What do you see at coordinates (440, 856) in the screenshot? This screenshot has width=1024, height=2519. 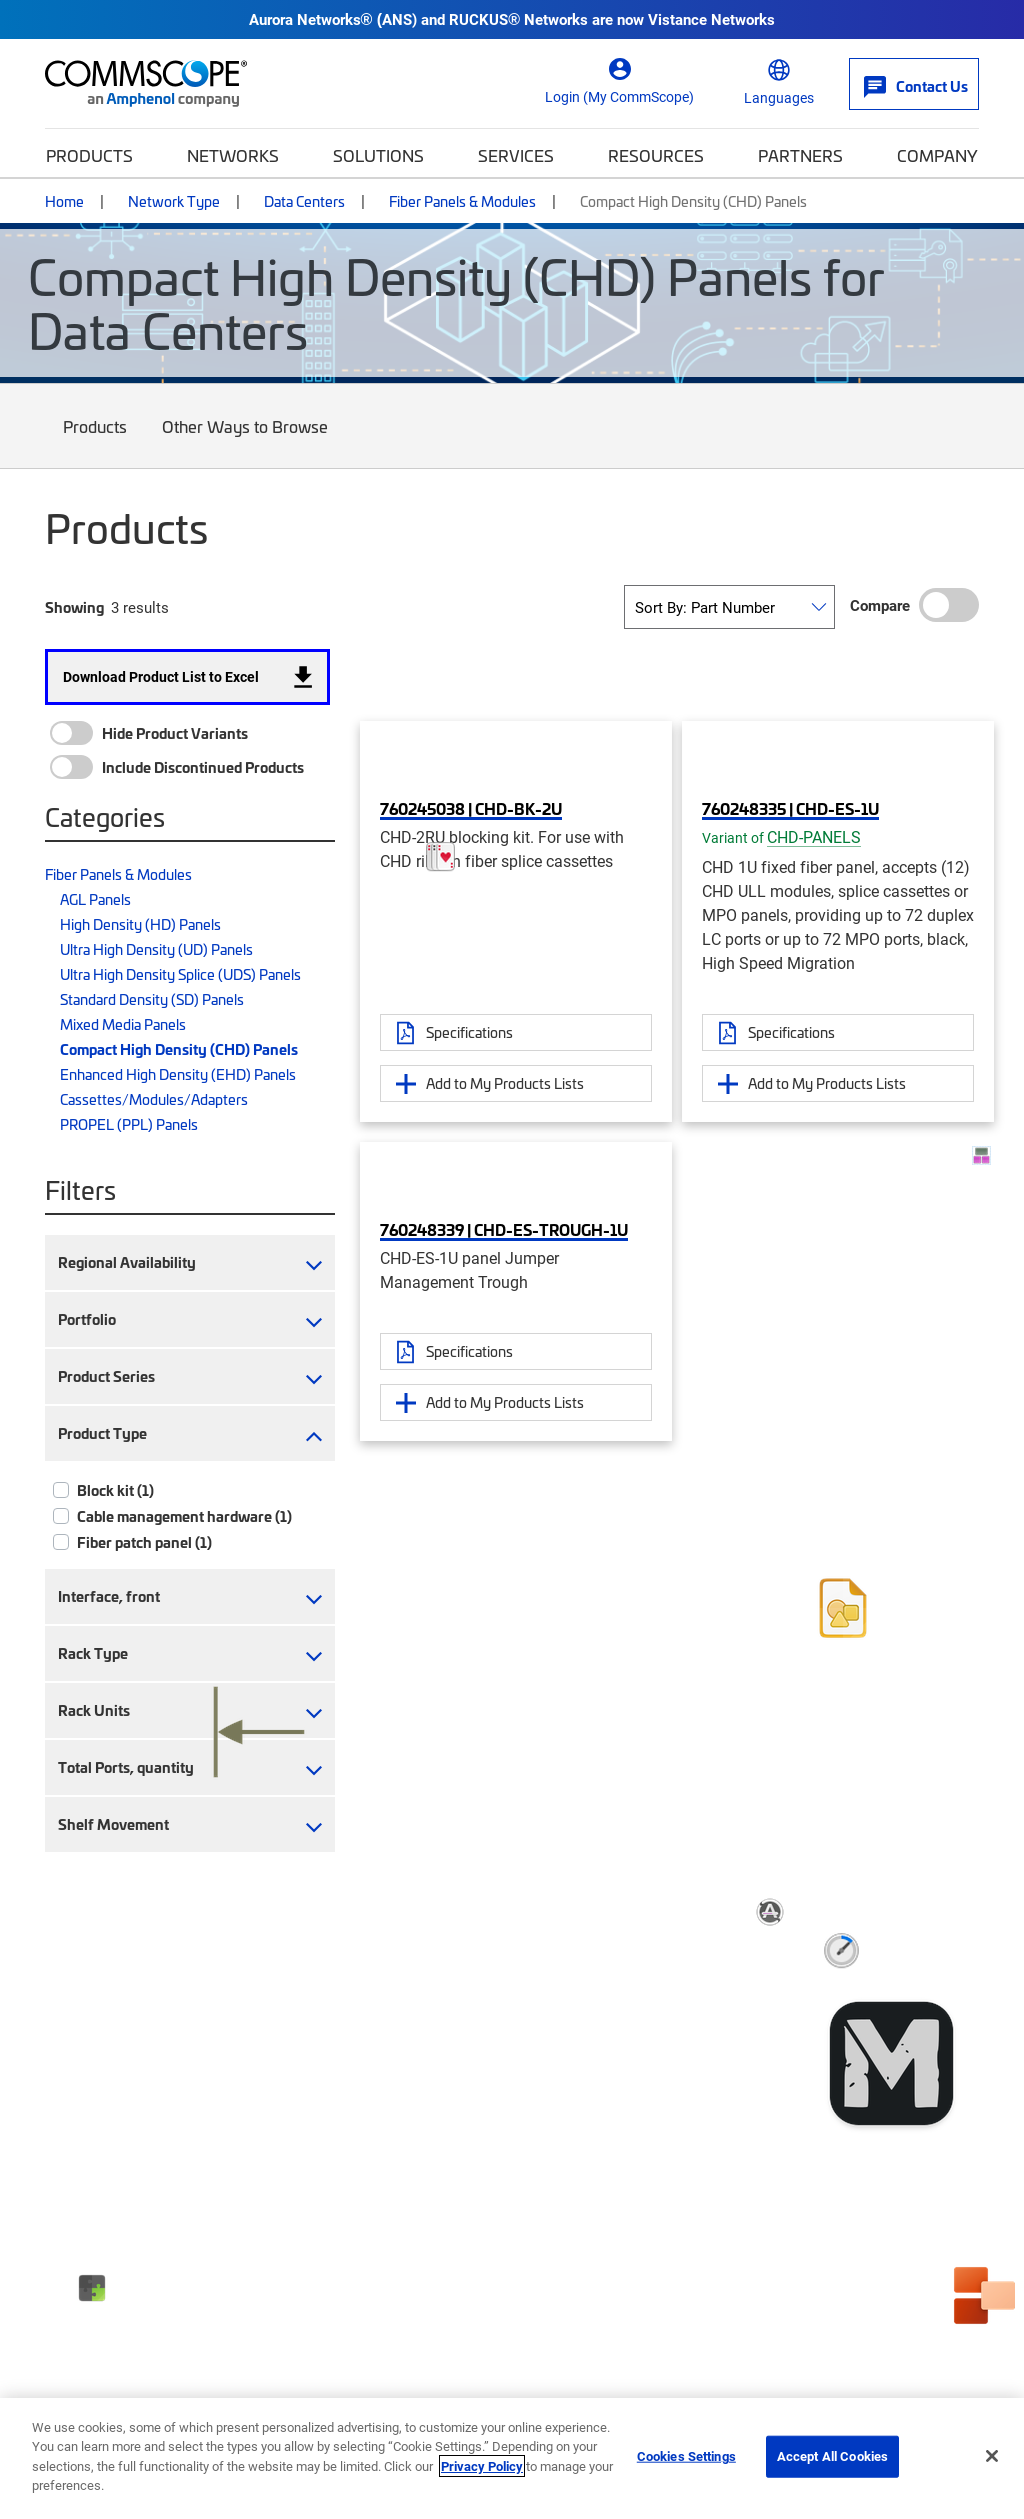 I see `open solitaire card game` at bounding box center [440, 856].